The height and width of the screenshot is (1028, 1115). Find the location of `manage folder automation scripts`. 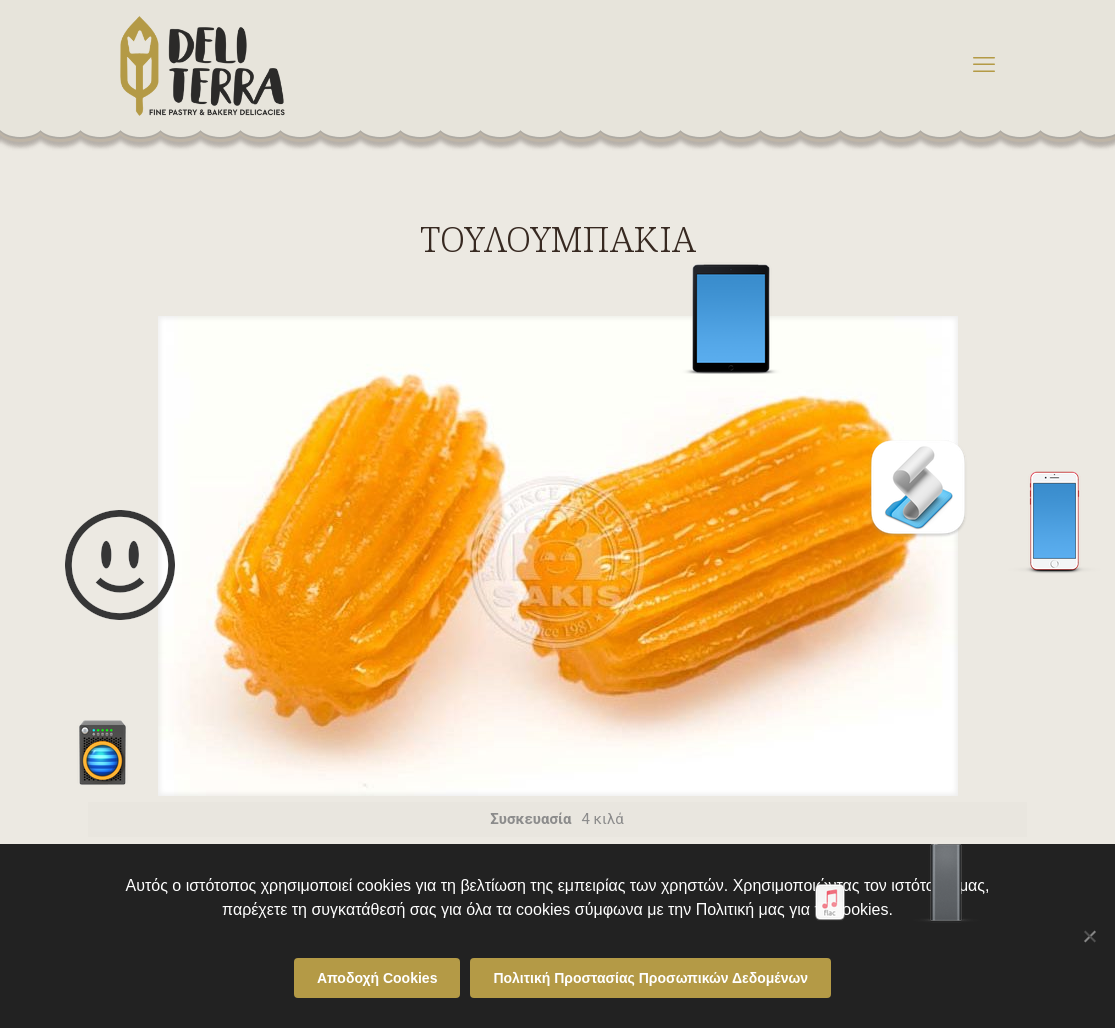

manage folder automation scripts is located at coordinates (918, 487).